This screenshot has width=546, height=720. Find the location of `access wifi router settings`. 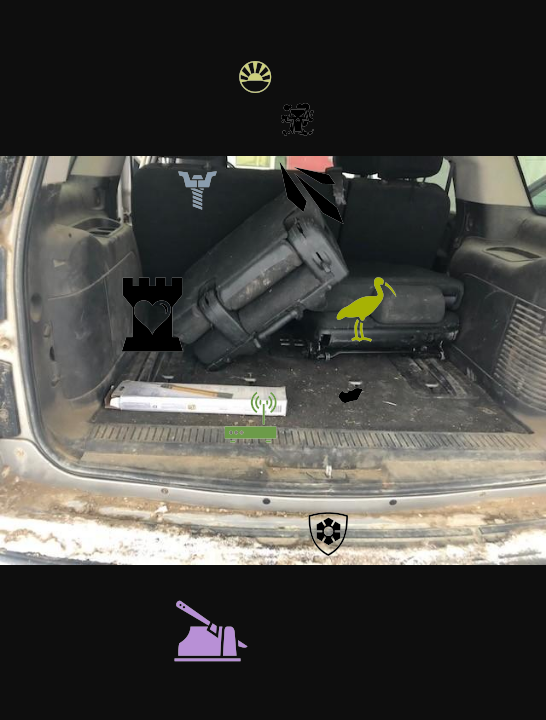

access wifi router settings is located at coordinates (250, 416).